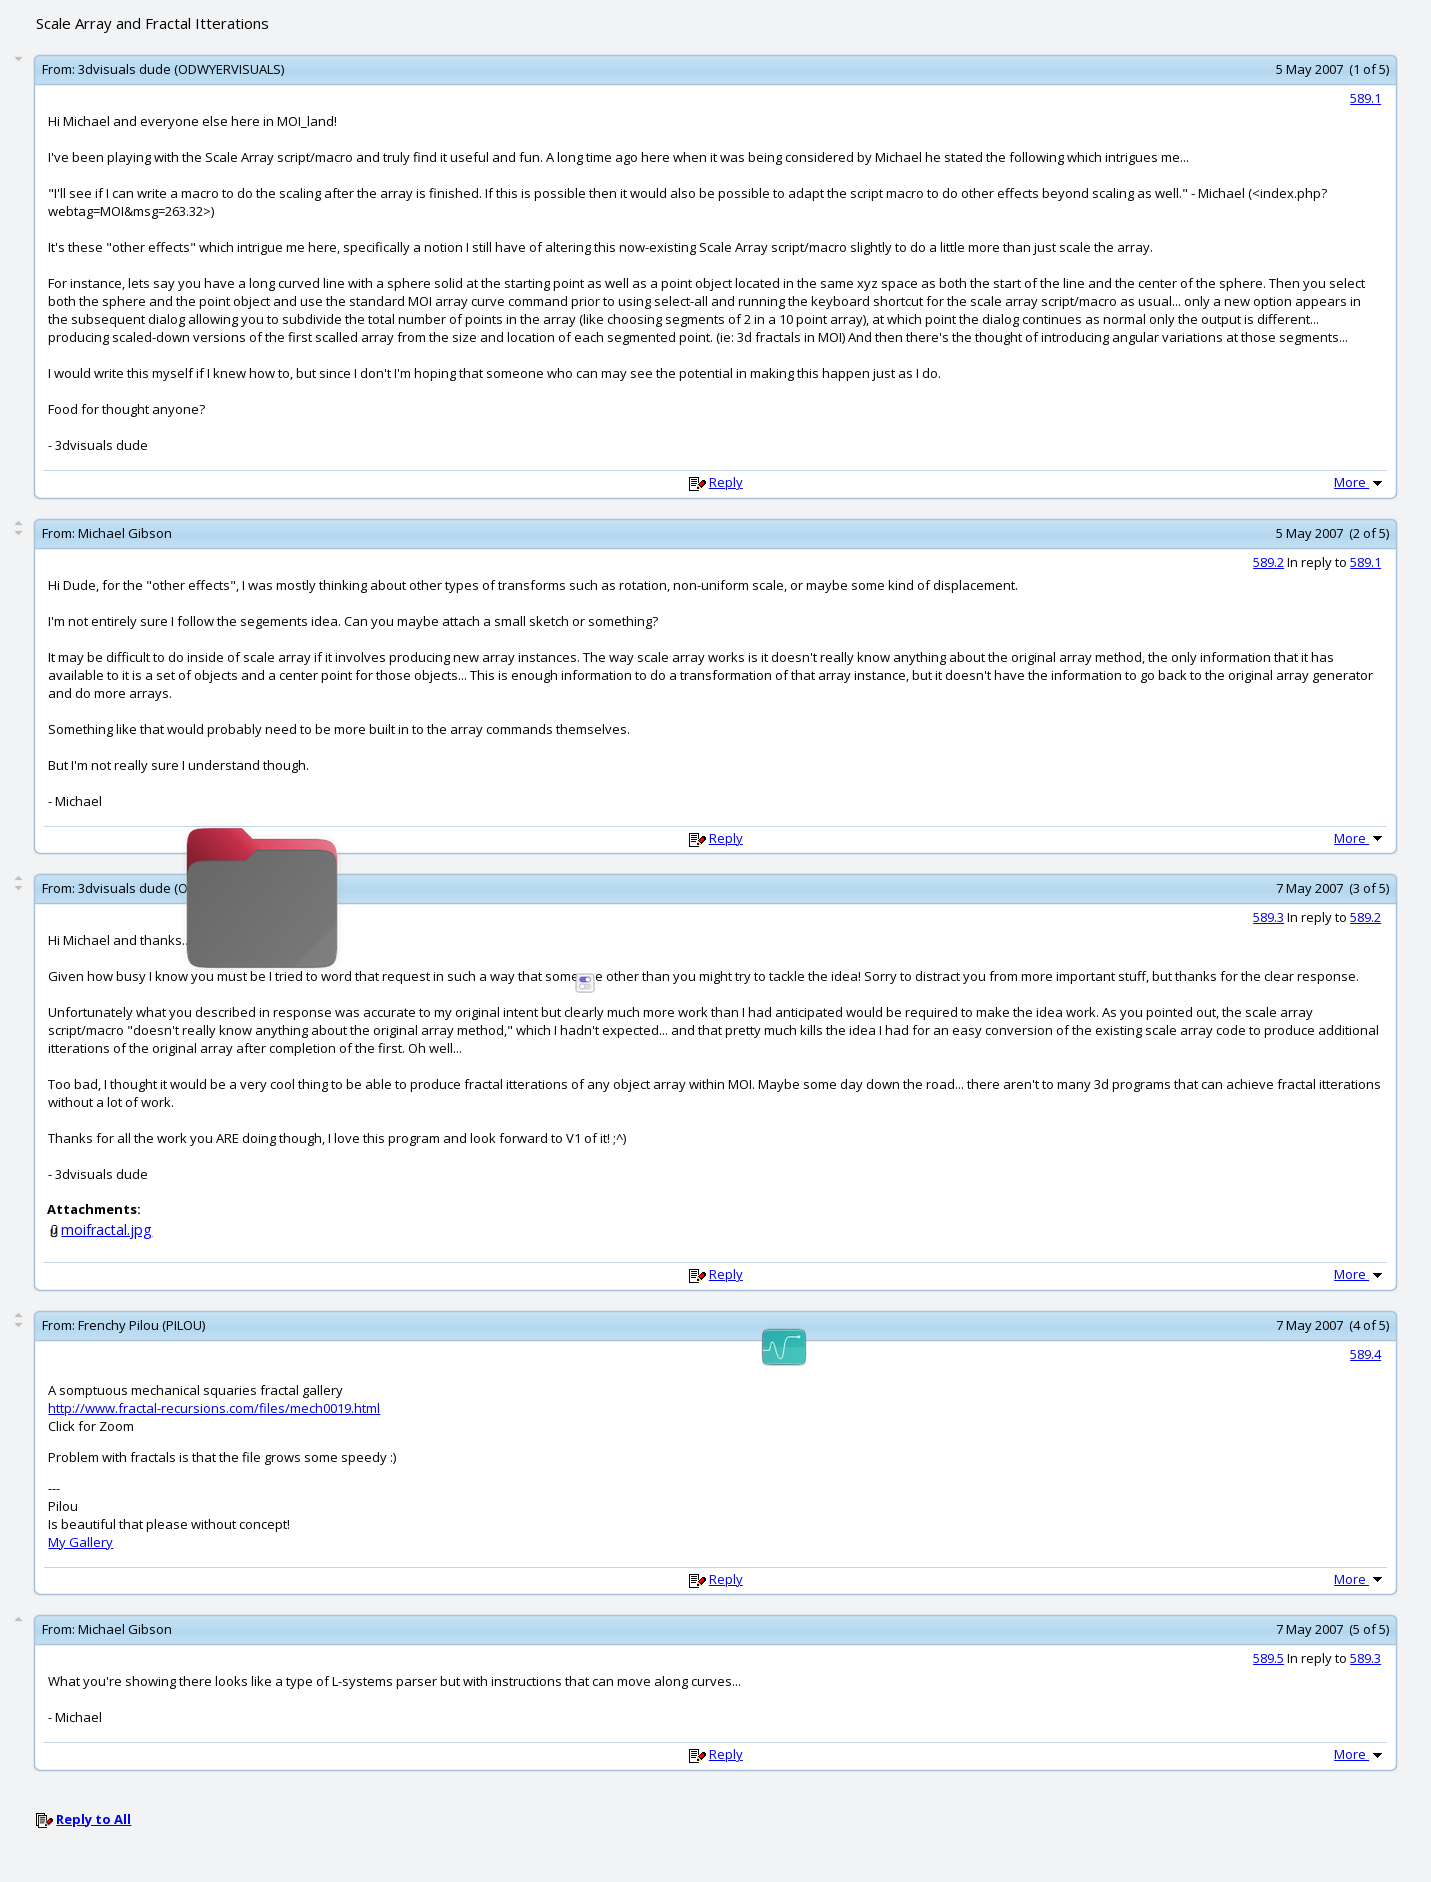  What do you see at coordinates (784, 1347) in the screenshot?
I see `open system resource monitor` at bounding box center [784, 1347].